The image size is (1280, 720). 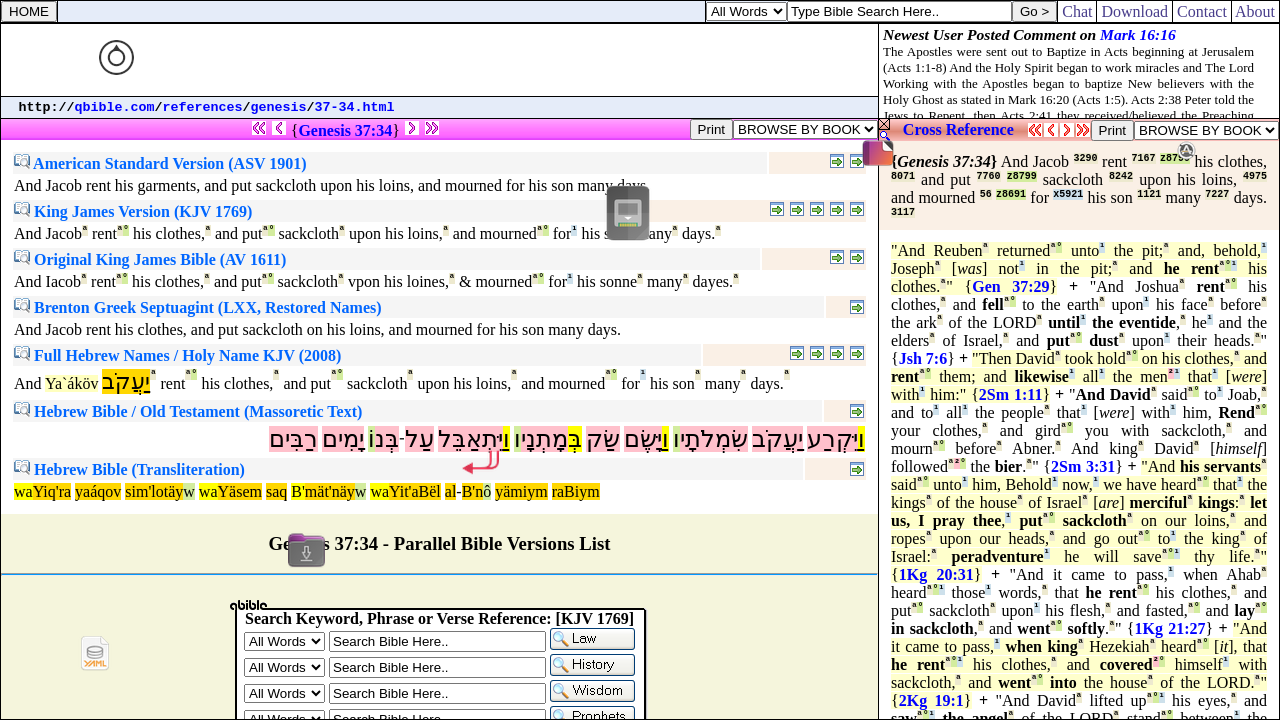 I want to click on access your downloads folder, so click(x=306, y=549).